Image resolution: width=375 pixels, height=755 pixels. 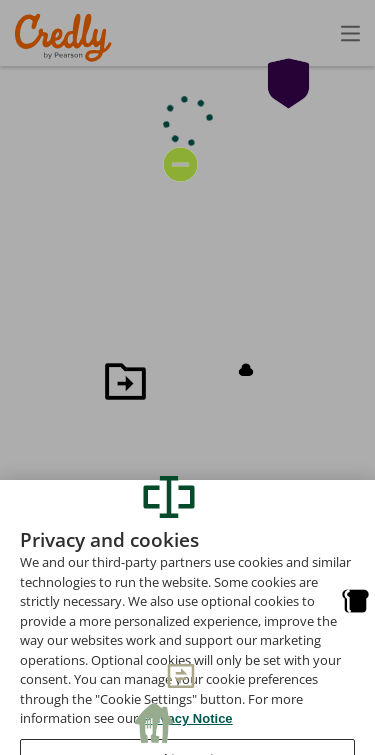 What do you see at coordinates (169, 497) in the screenshot?
I see `insert a text input field` at bounding box center [169, 497].